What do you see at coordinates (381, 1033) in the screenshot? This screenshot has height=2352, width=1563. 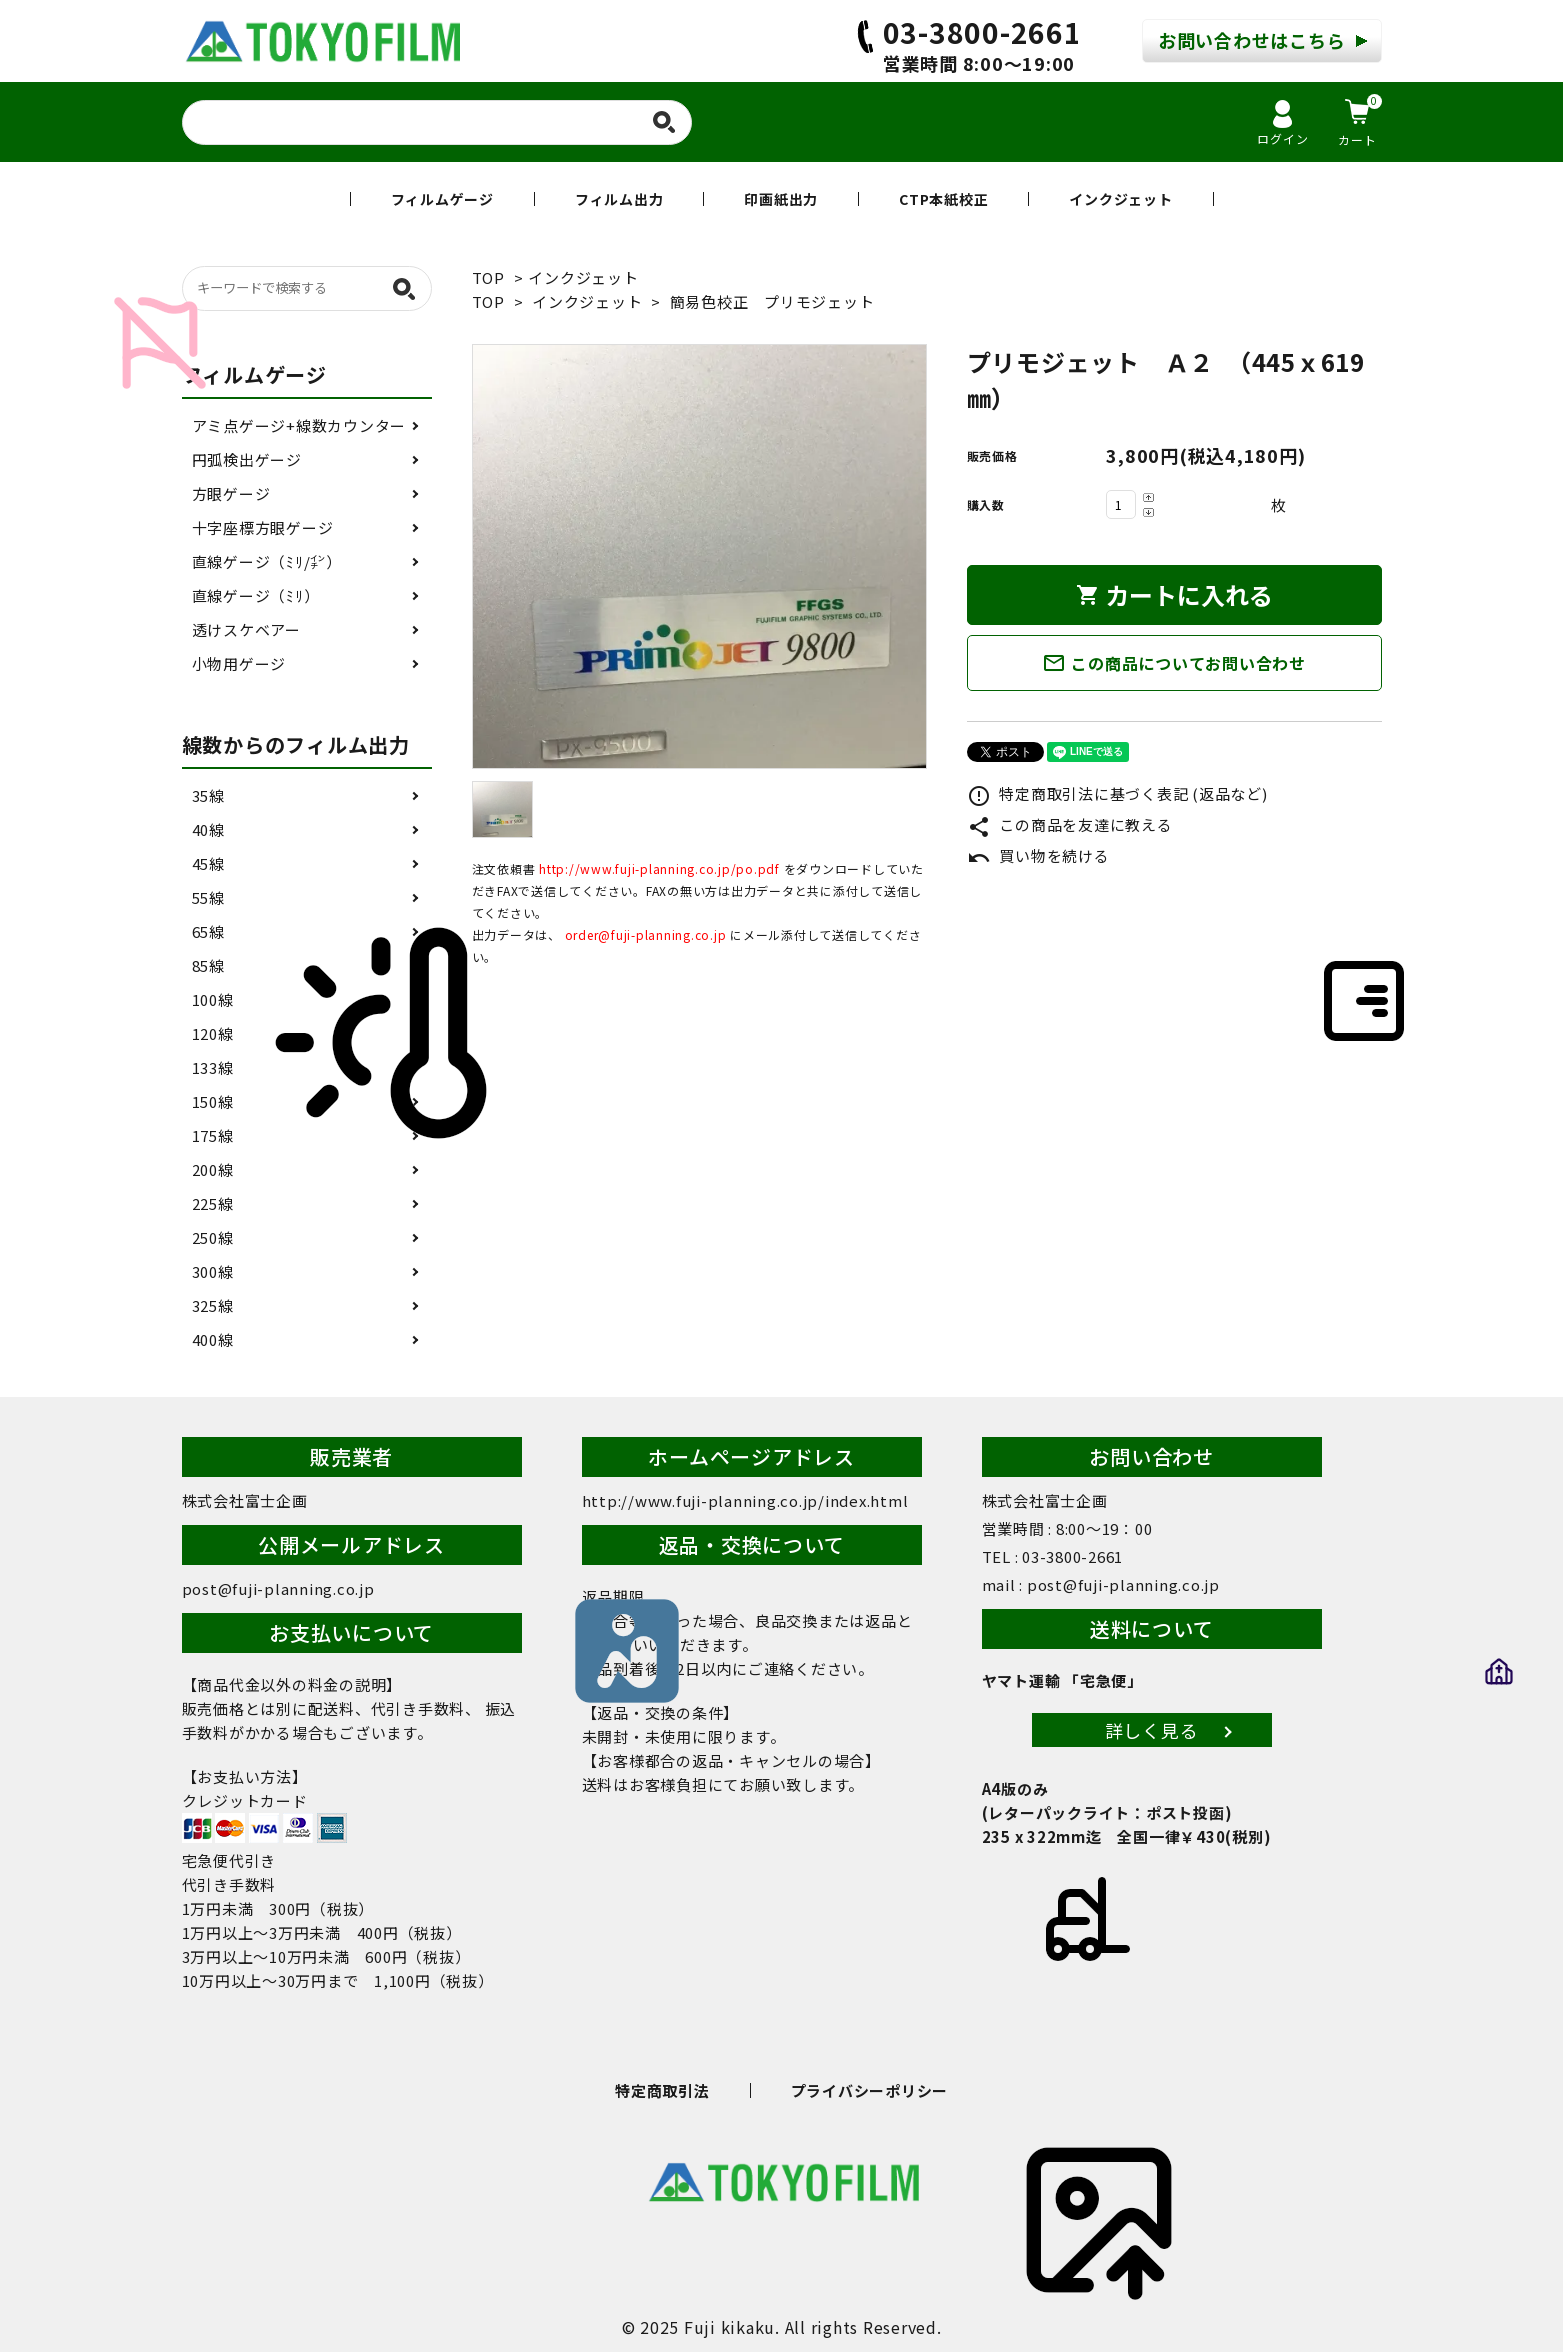 I see `view current outdoor temperature` at bounding box center [381, 1033].